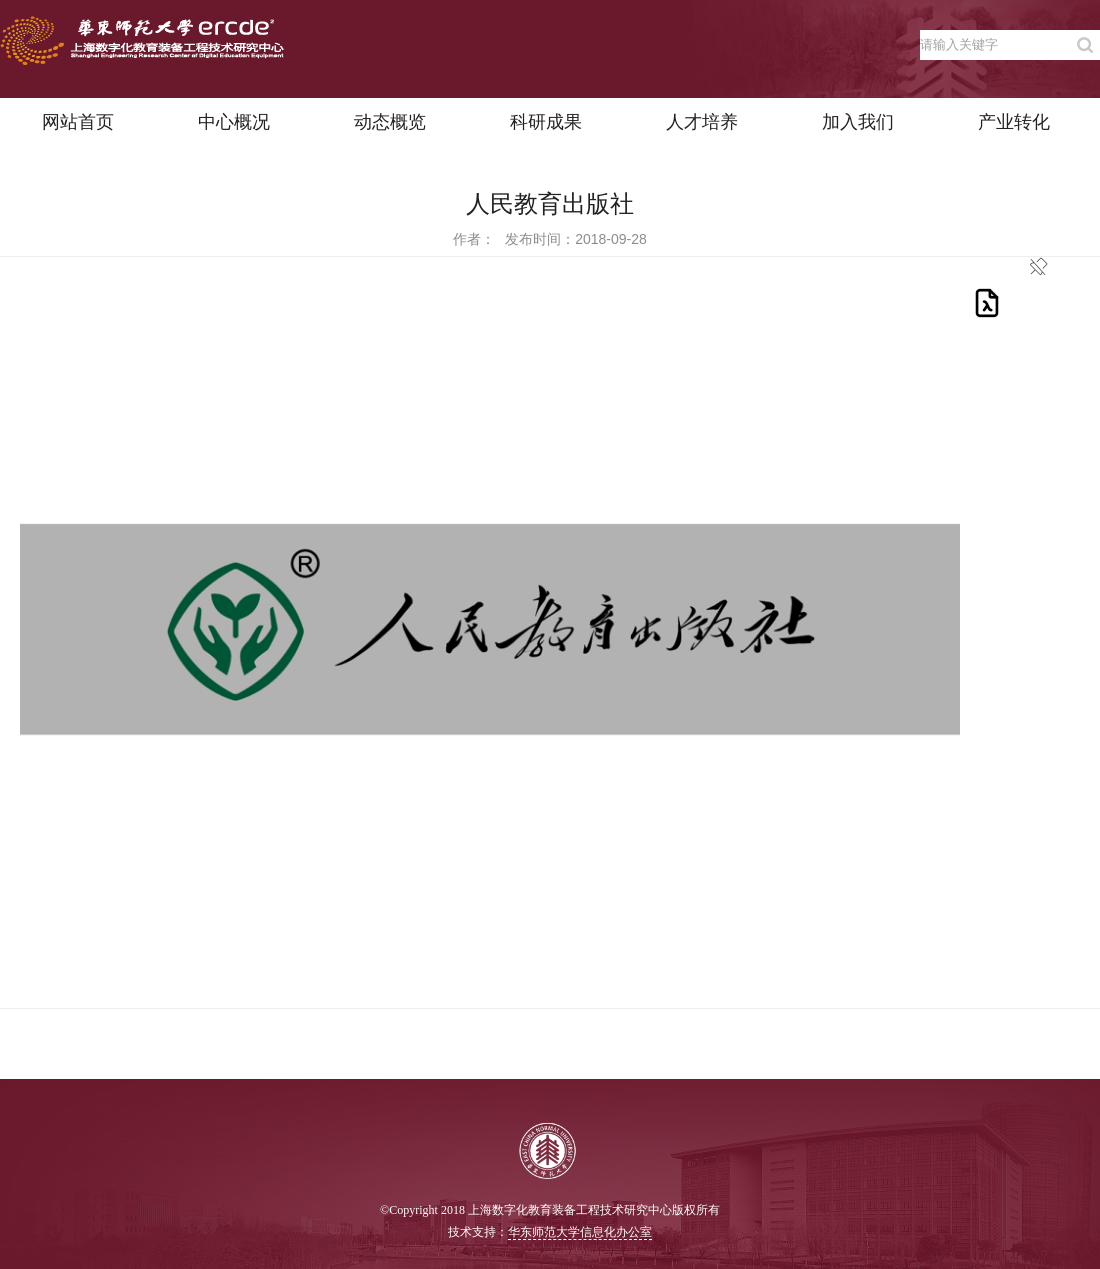 This screenshot has height=1269, width=1100. Describe the element at coordinates (987, 303) in the screenshot. I see `open a lambda function file` at that location.